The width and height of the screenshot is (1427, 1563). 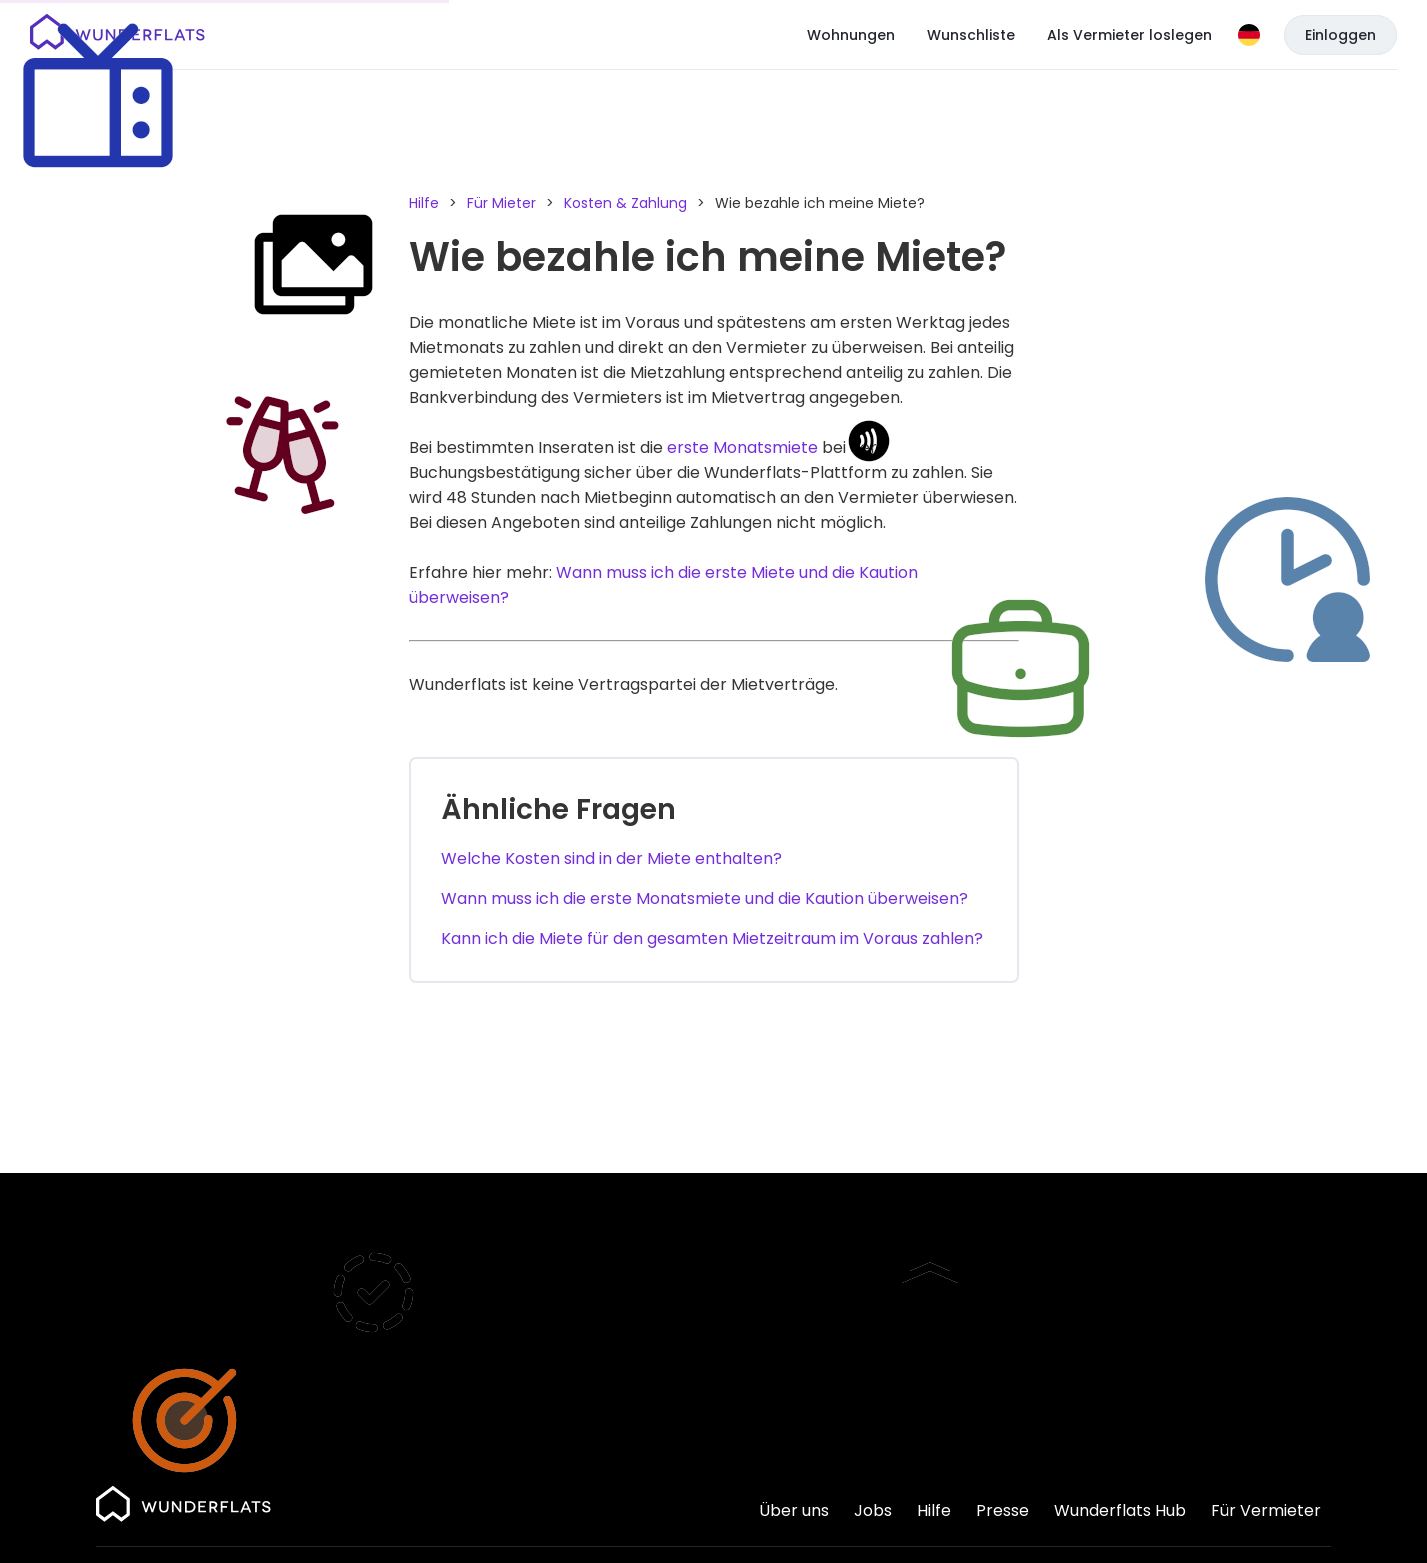 I want to click on save this item for later, so click(x=930, y=1247).